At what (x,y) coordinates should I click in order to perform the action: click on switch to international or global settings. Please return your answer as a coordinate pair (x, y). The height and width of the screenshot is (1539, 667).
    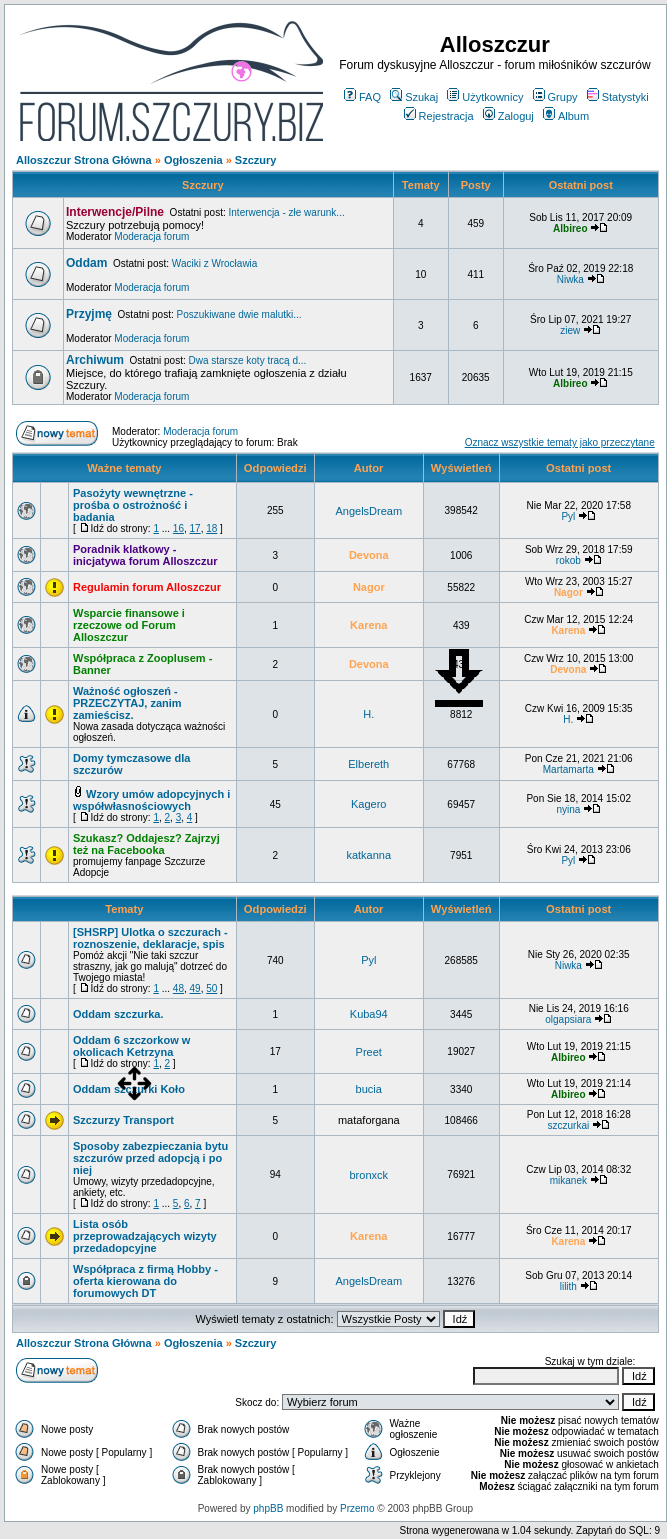
    Looking at the image, I should click on (241, 71).